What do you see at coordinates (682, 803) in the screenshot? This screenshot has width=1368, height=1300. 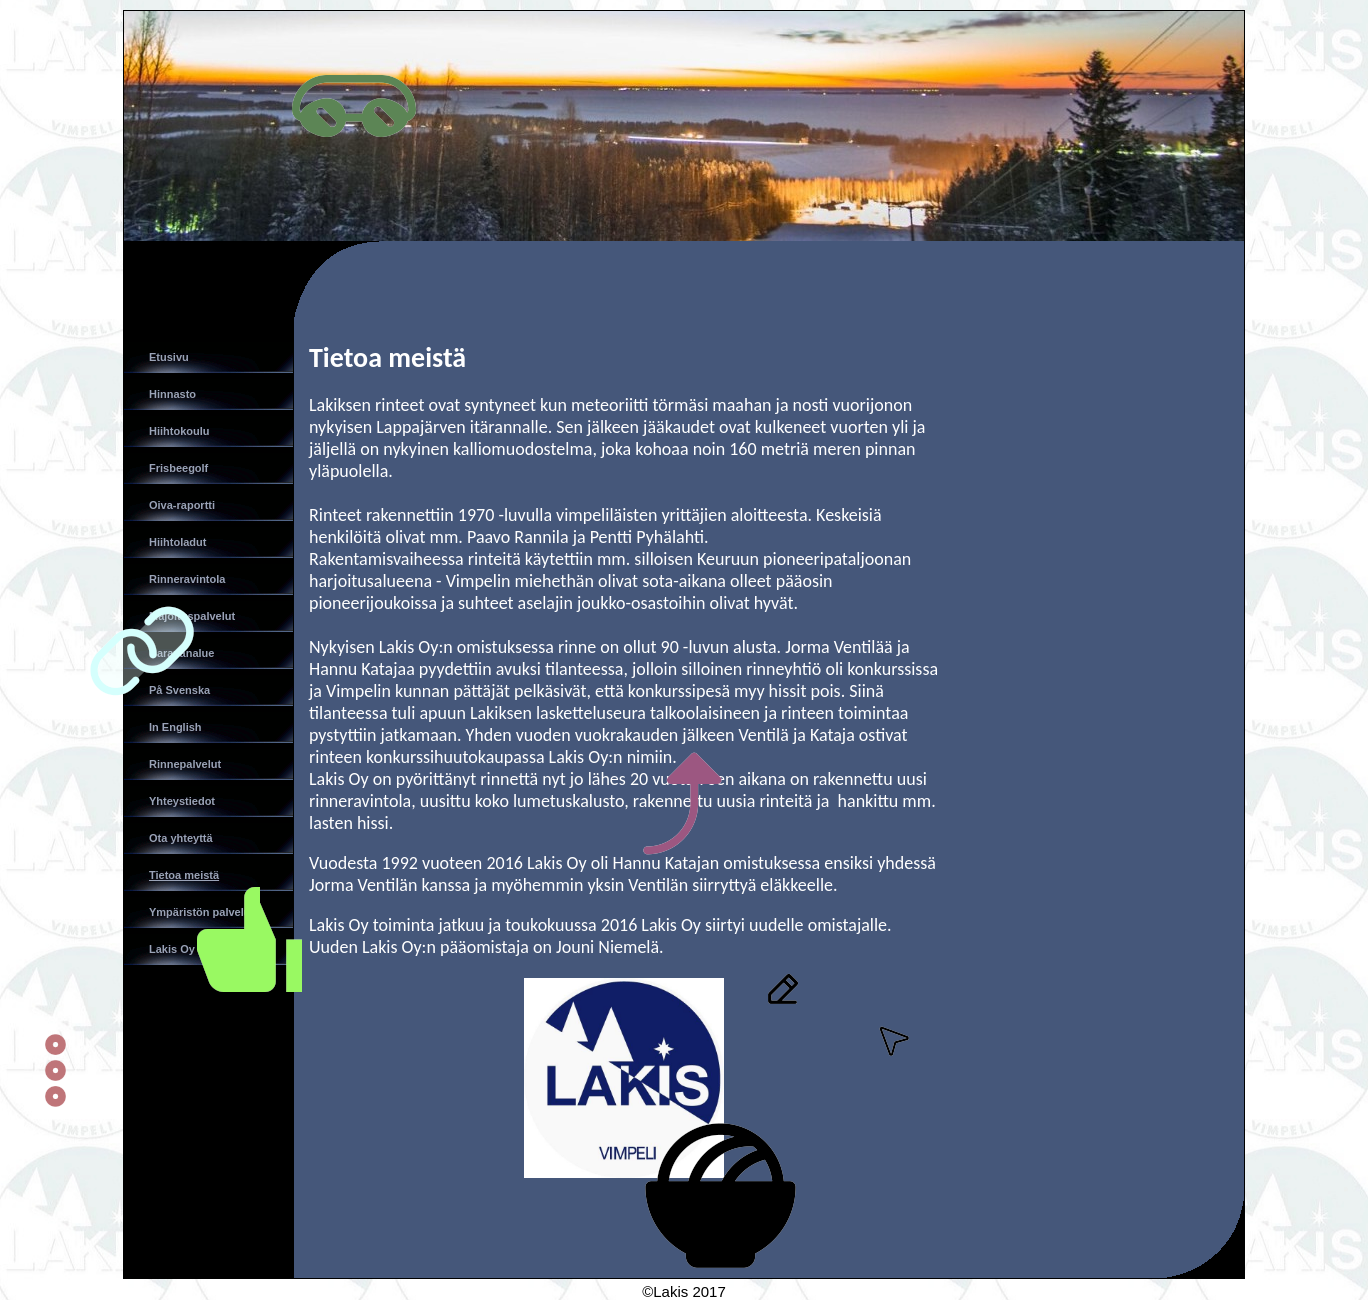 I see `go back and up in navigation` at bounding box center [682, 803].